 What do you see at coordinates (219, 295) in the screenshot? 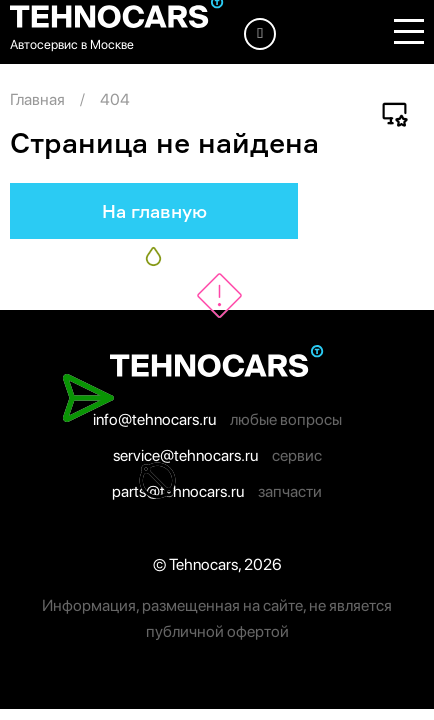
I see `indicates a warning or caution state` at bounding box center [219, 295].